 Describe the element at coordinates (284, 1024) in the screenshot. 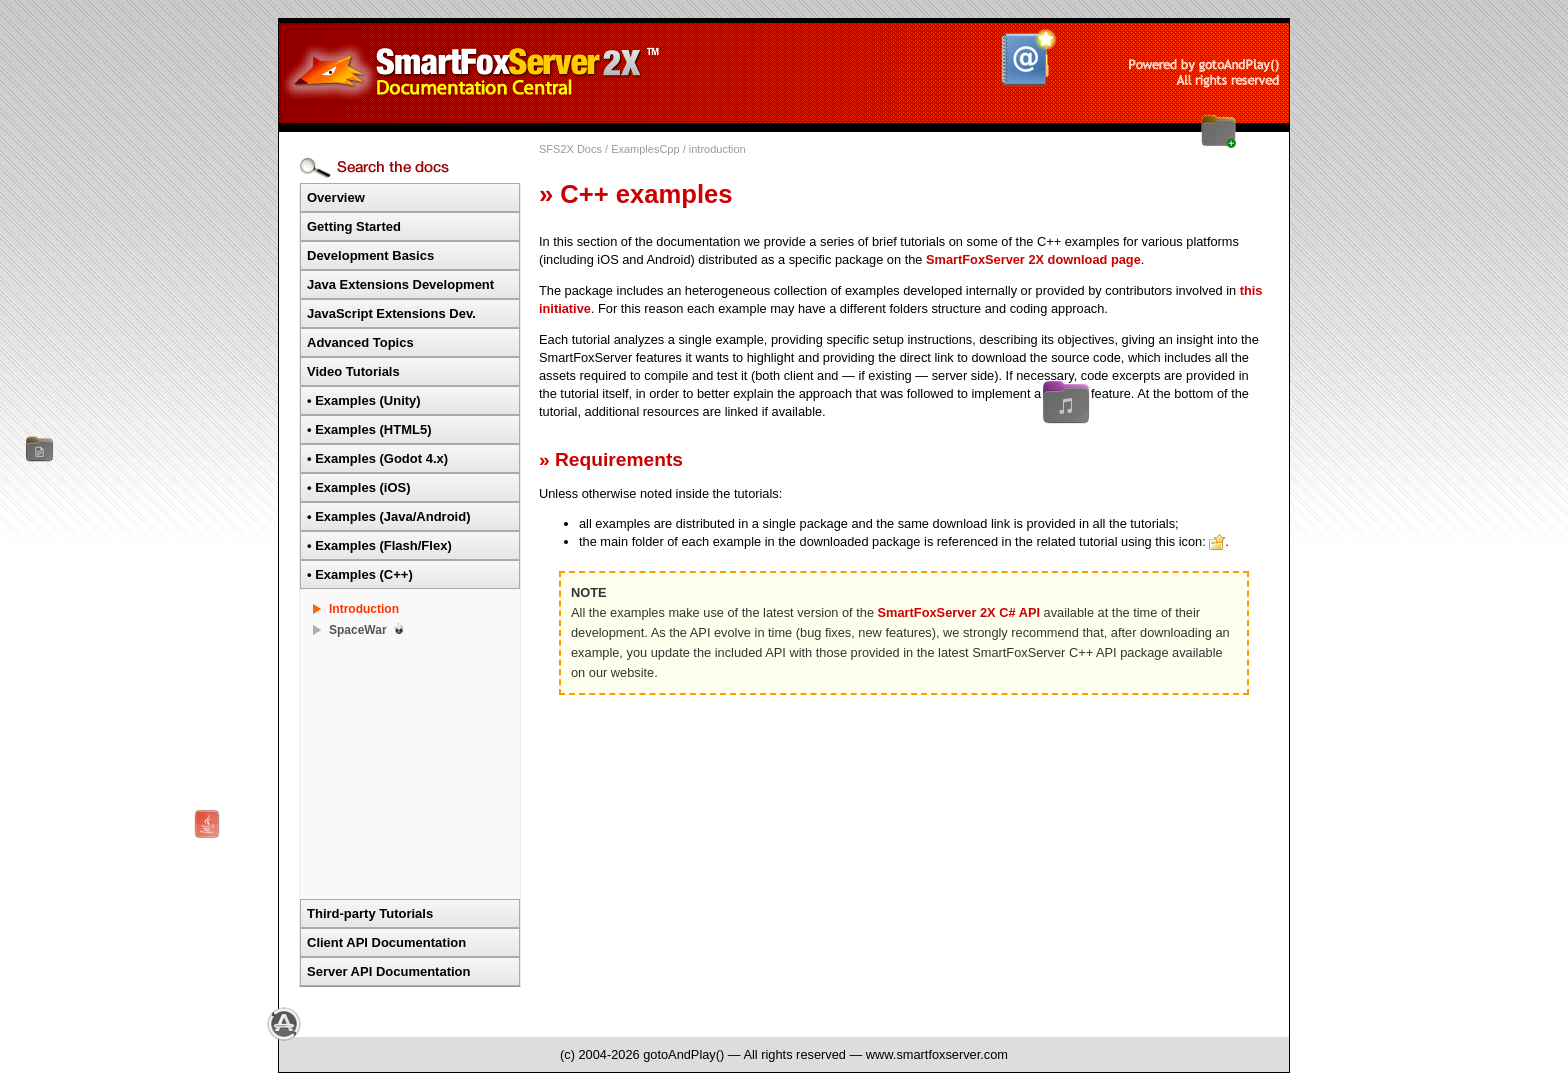

I see `open the software updater application` at that location.